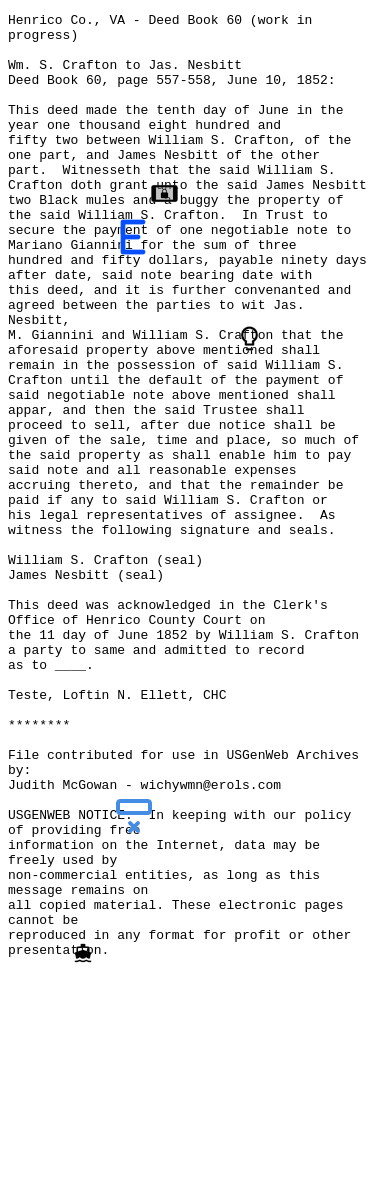 Image resolution: width=379 pixels, height=1178 pixels. Describe the element at coordinates (133, 237) in the screenshot. I see `the letter "e" icon, typically used for alphabetical indexing or text formatting` at that location.